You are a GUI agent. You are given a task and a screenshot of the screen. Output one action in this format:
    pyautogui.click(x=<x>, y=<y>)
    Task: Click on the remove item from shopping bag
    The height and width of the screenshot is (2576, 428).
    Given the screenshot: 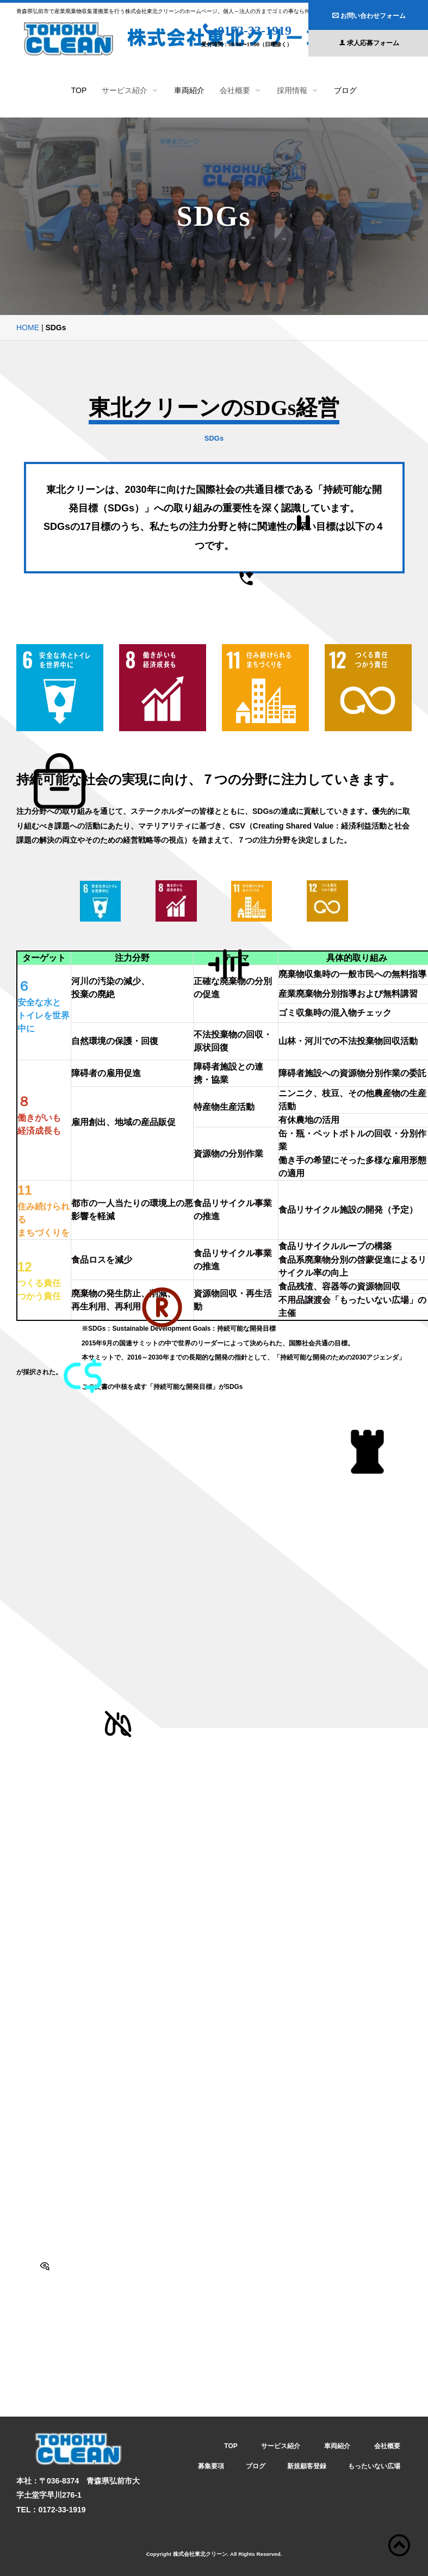 What is the action you would take?
    pyautogui.click(x=59, y=781)
    